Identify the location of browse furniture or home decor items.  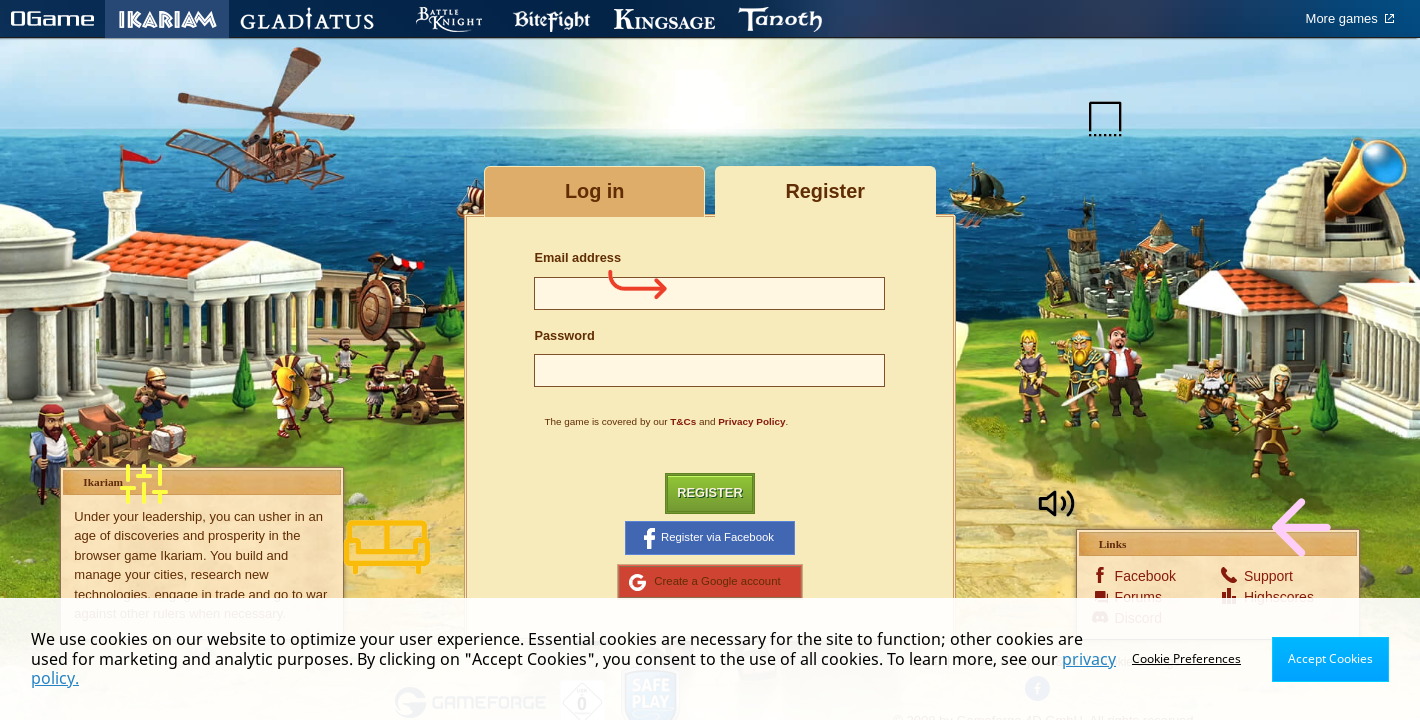
(387, 546).